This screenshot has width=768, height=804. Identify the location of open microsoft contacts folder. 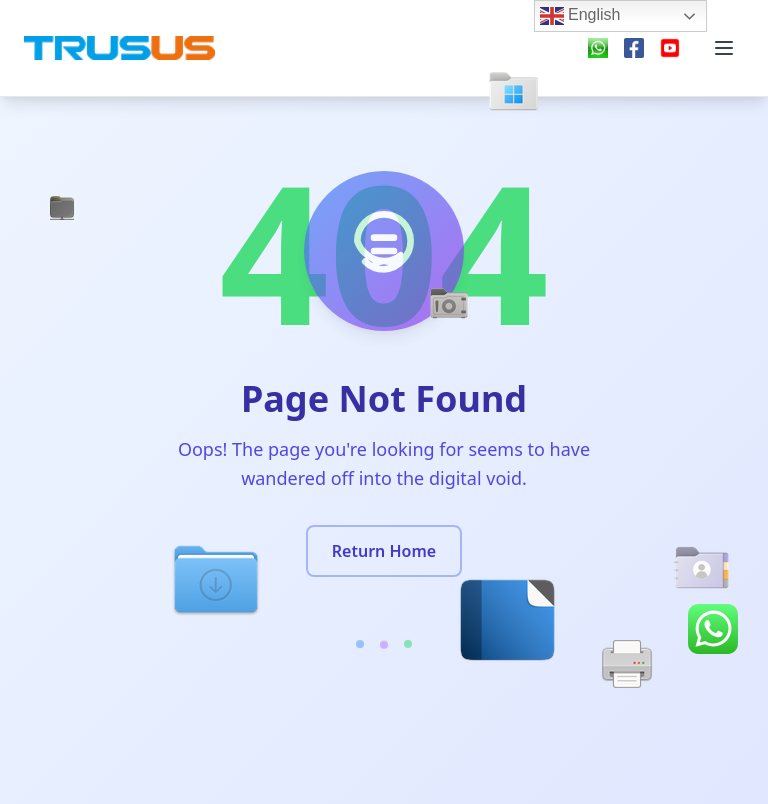
(702, 569).